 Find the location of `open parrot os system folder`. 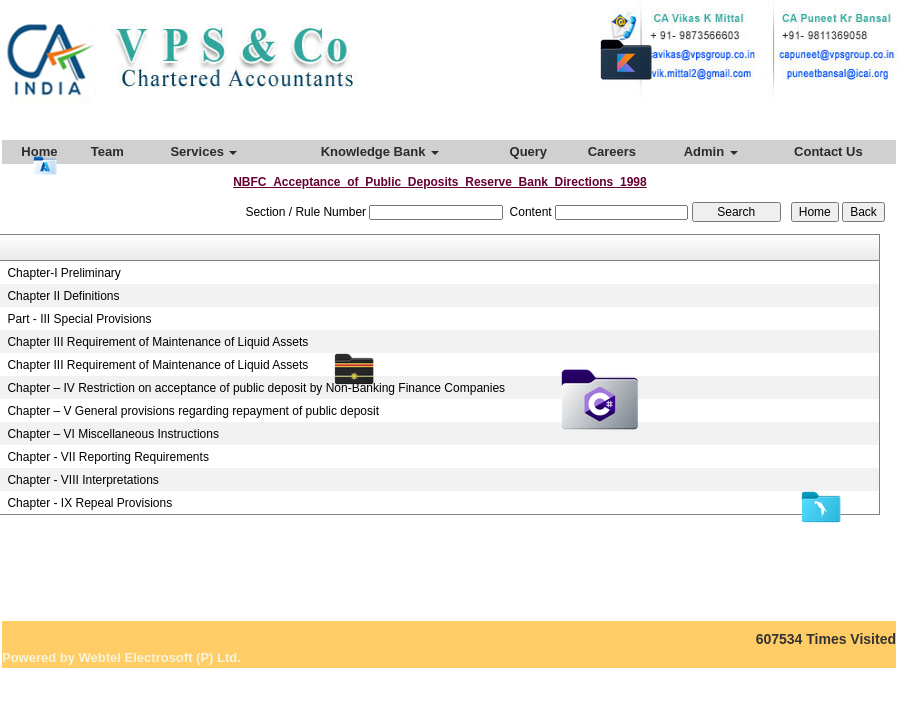

open parrot os system folder is located at coordinates (821, 508).